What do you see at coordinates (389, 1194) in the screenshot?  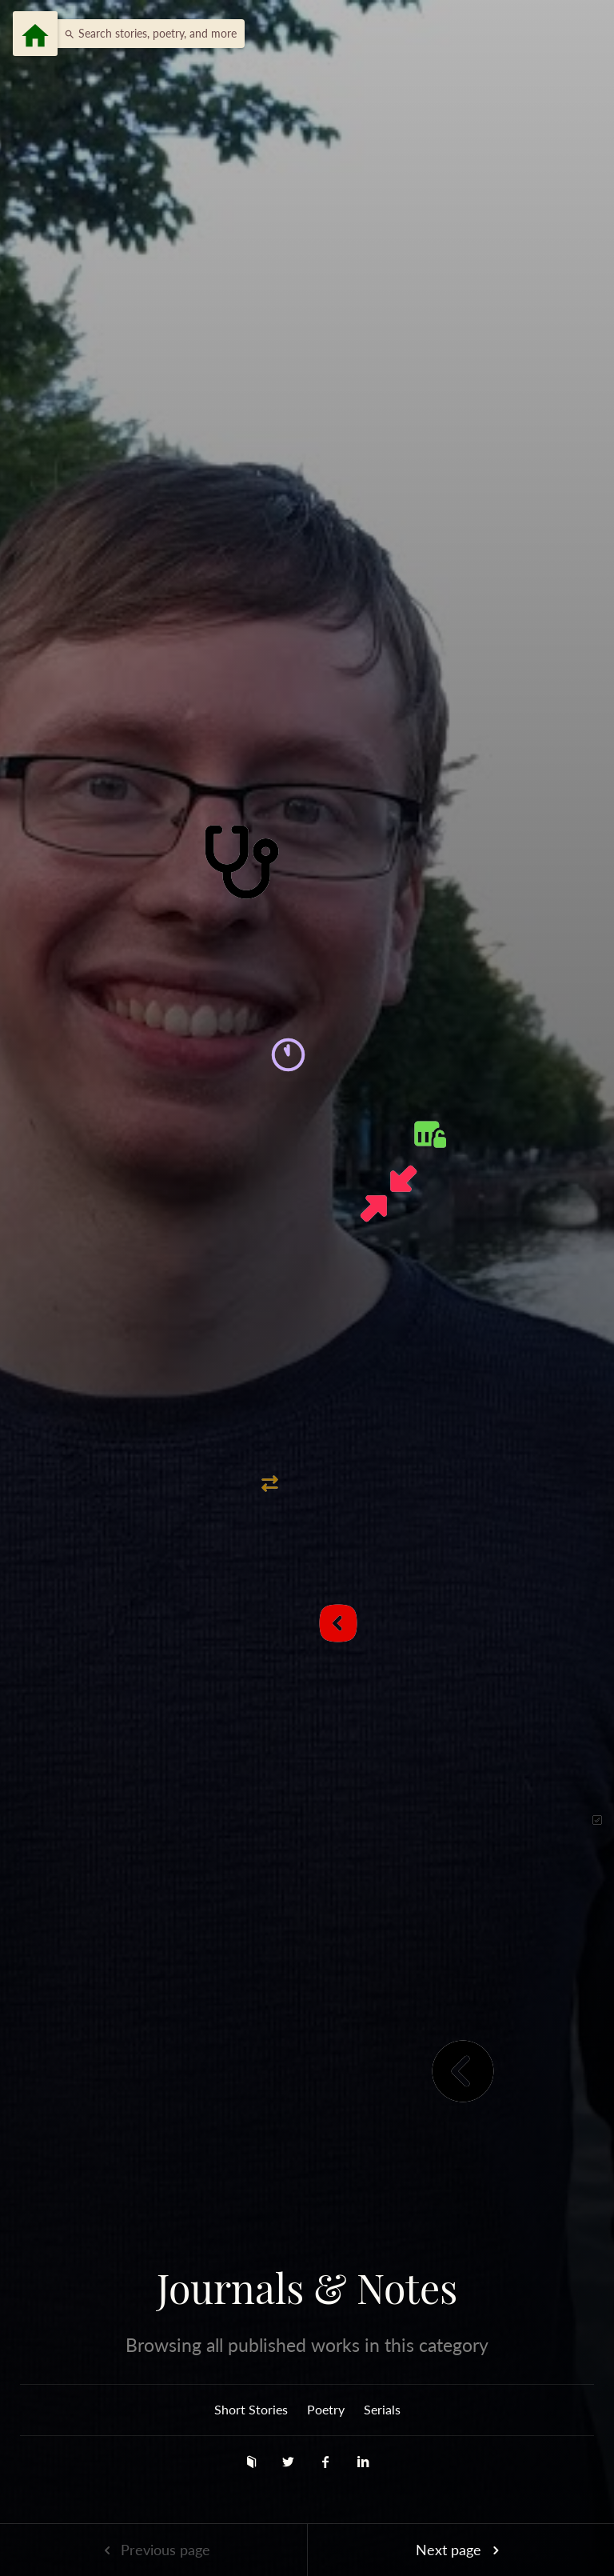 I see `compress or minimize content` at bounding box center [389, 1194].